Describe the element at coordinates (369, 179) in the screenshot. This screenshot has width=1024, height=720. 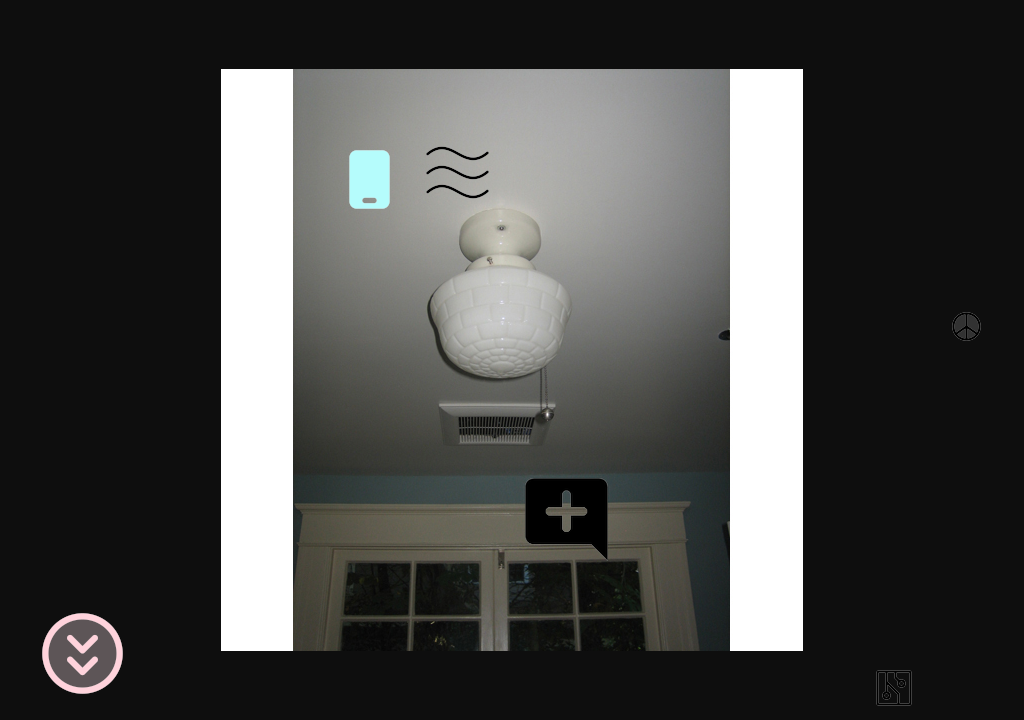
I see `call or contact via mobile phone` at that location.